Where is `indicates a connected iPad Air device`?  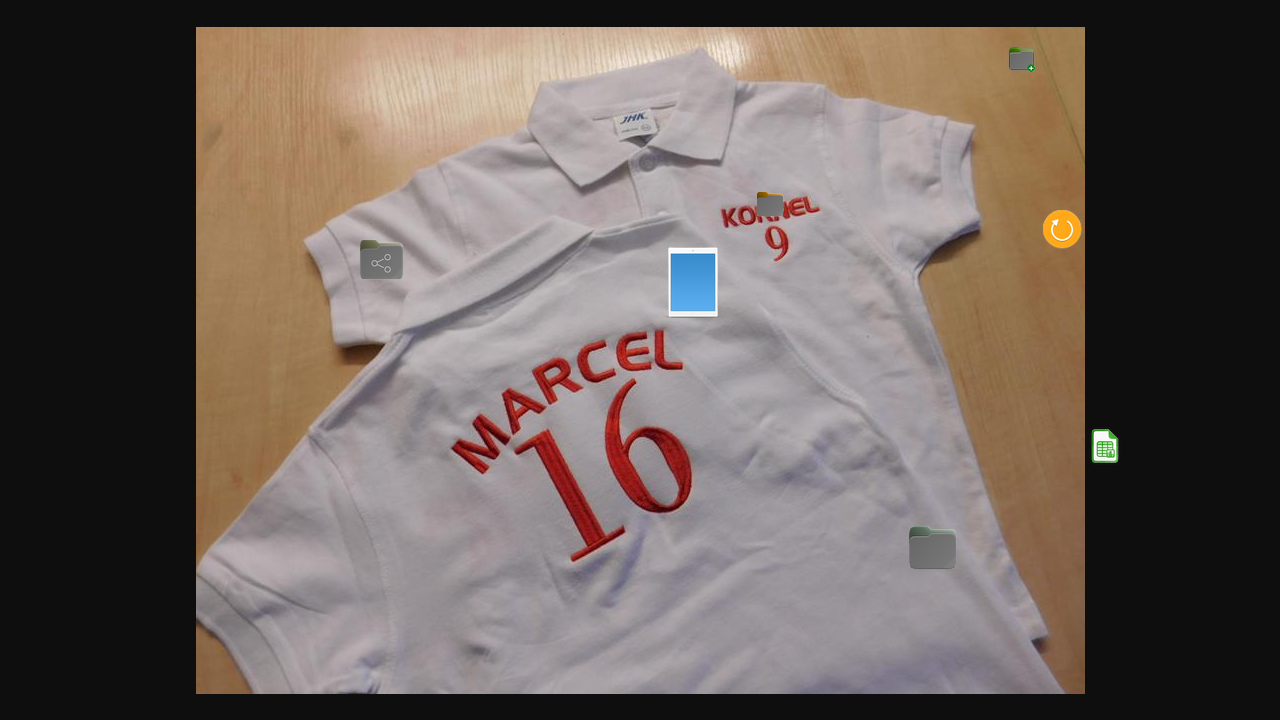
indicates a connected iPad Air device is located at coordinates (693, 282).